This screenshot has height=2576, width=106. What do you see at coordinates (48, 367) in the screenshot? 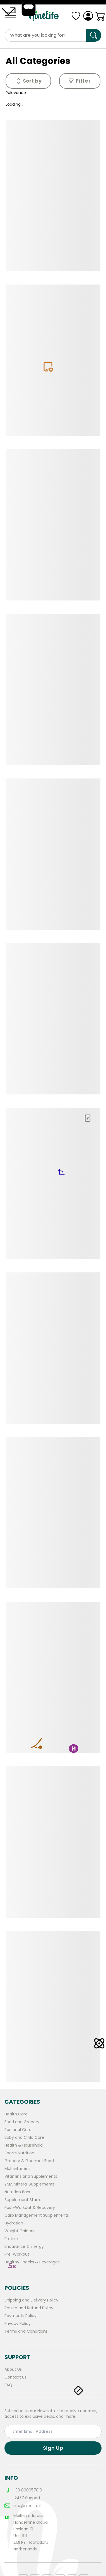
I see `add device to favorites` at bounding box center [48, 367].